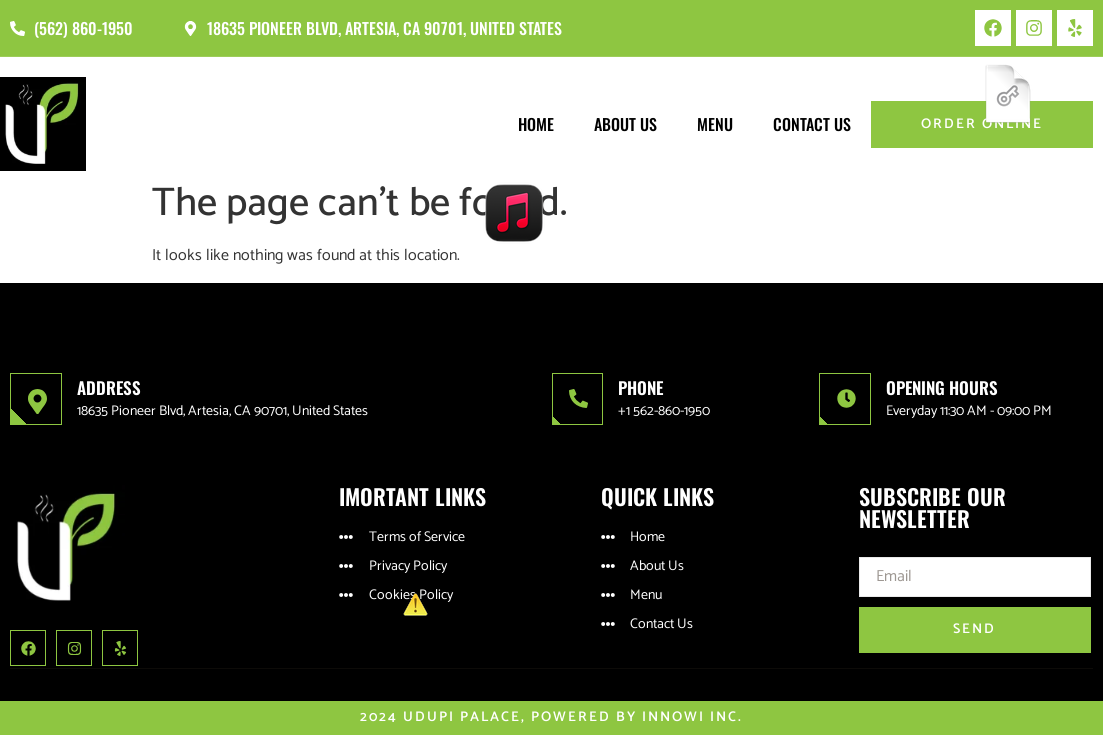  Describe the element at coordinates (1008, 95) in the screenshot. I see `slack authentication or login key` at that location.